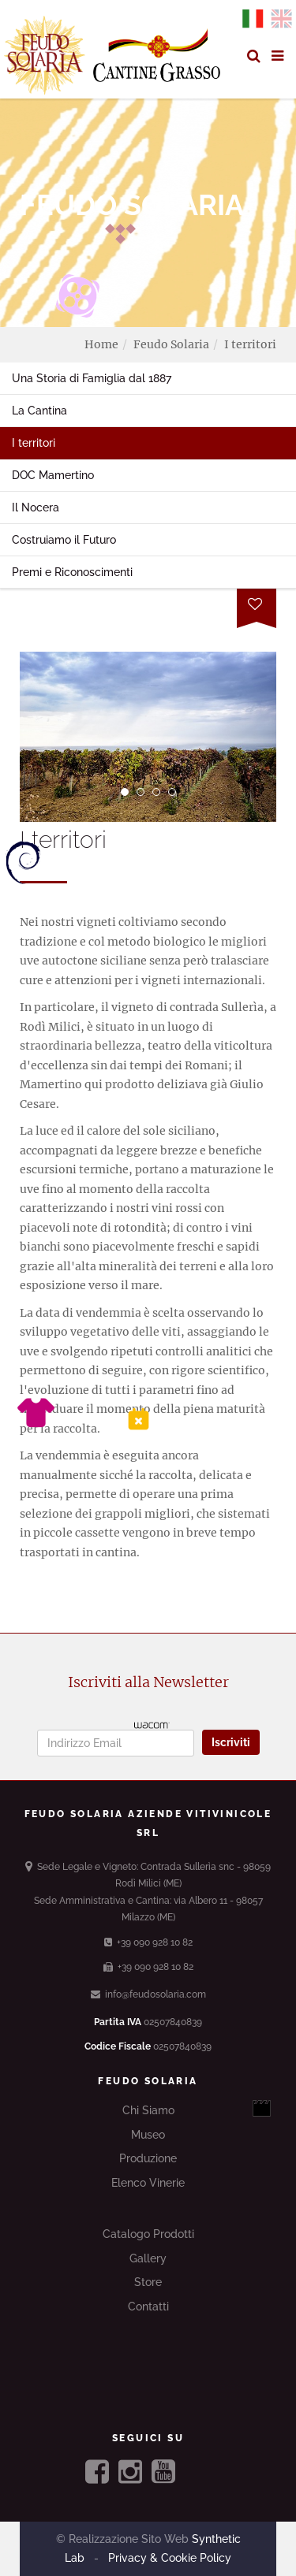 This screenshot has height=2576, width=296. What do you see at coordinates (138, 1419) in the screenshot?
I see `cancel or remove a scheduled event` at bounding box center [138, 1419].